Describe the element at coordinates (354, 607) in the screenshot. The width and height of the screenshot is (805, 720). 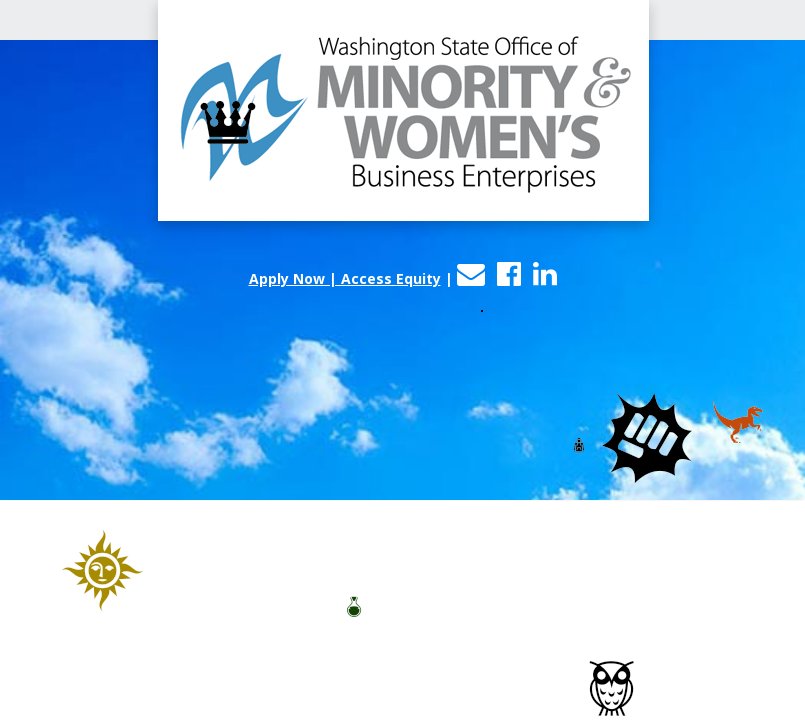
I see `access the alchemy or crafting menu` at that location.